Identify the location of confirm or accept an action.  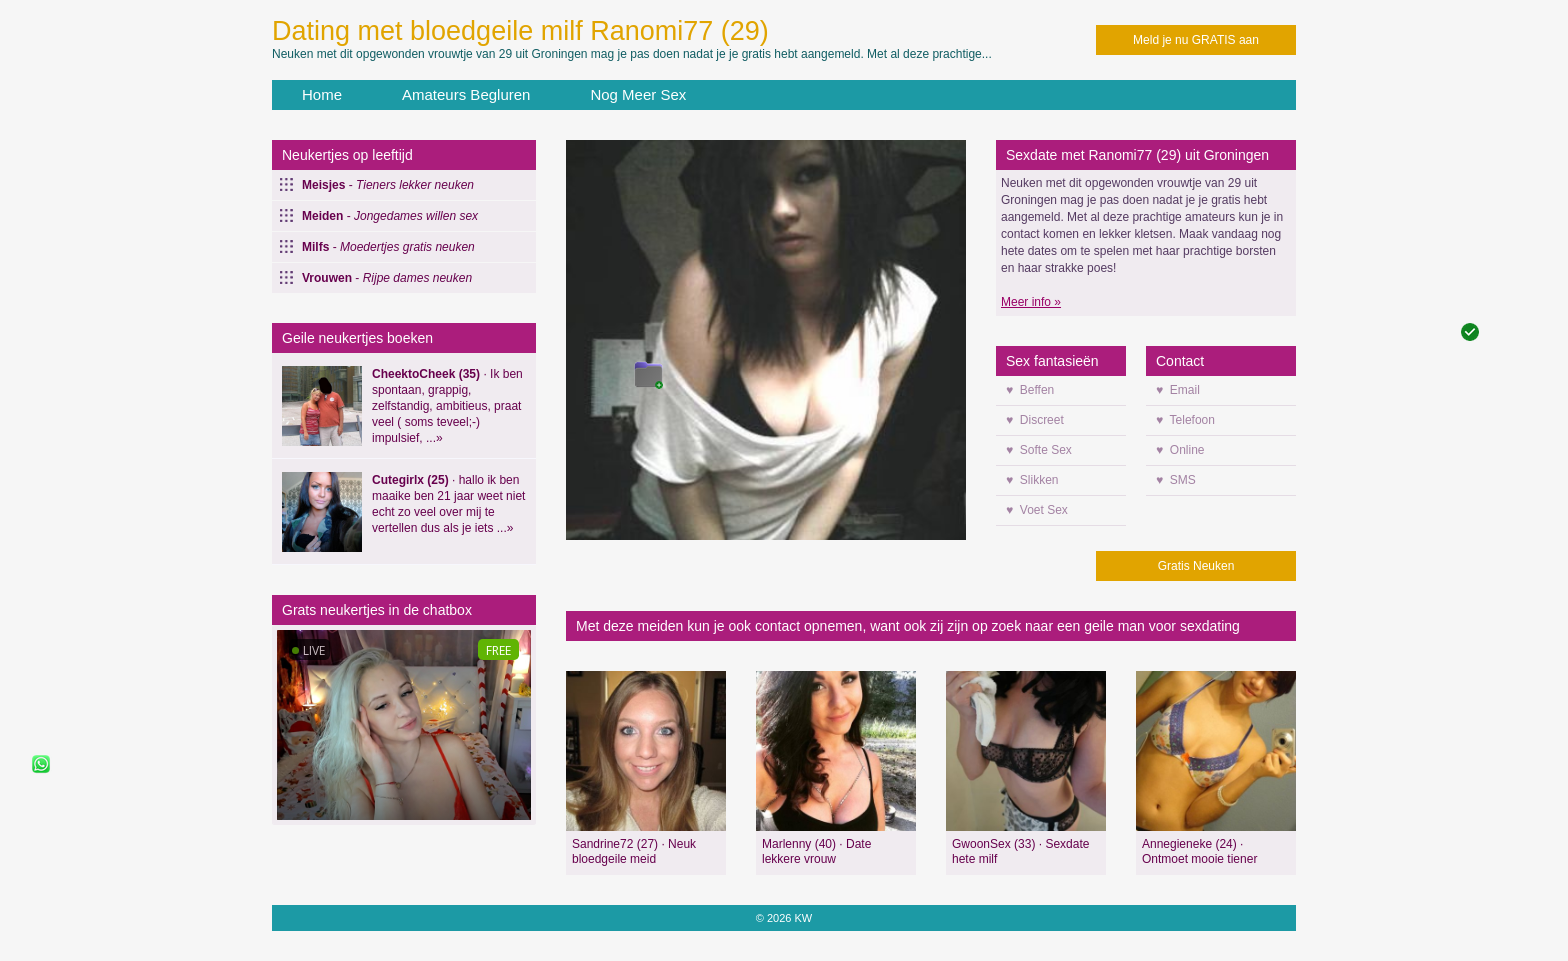
(1470, 332).